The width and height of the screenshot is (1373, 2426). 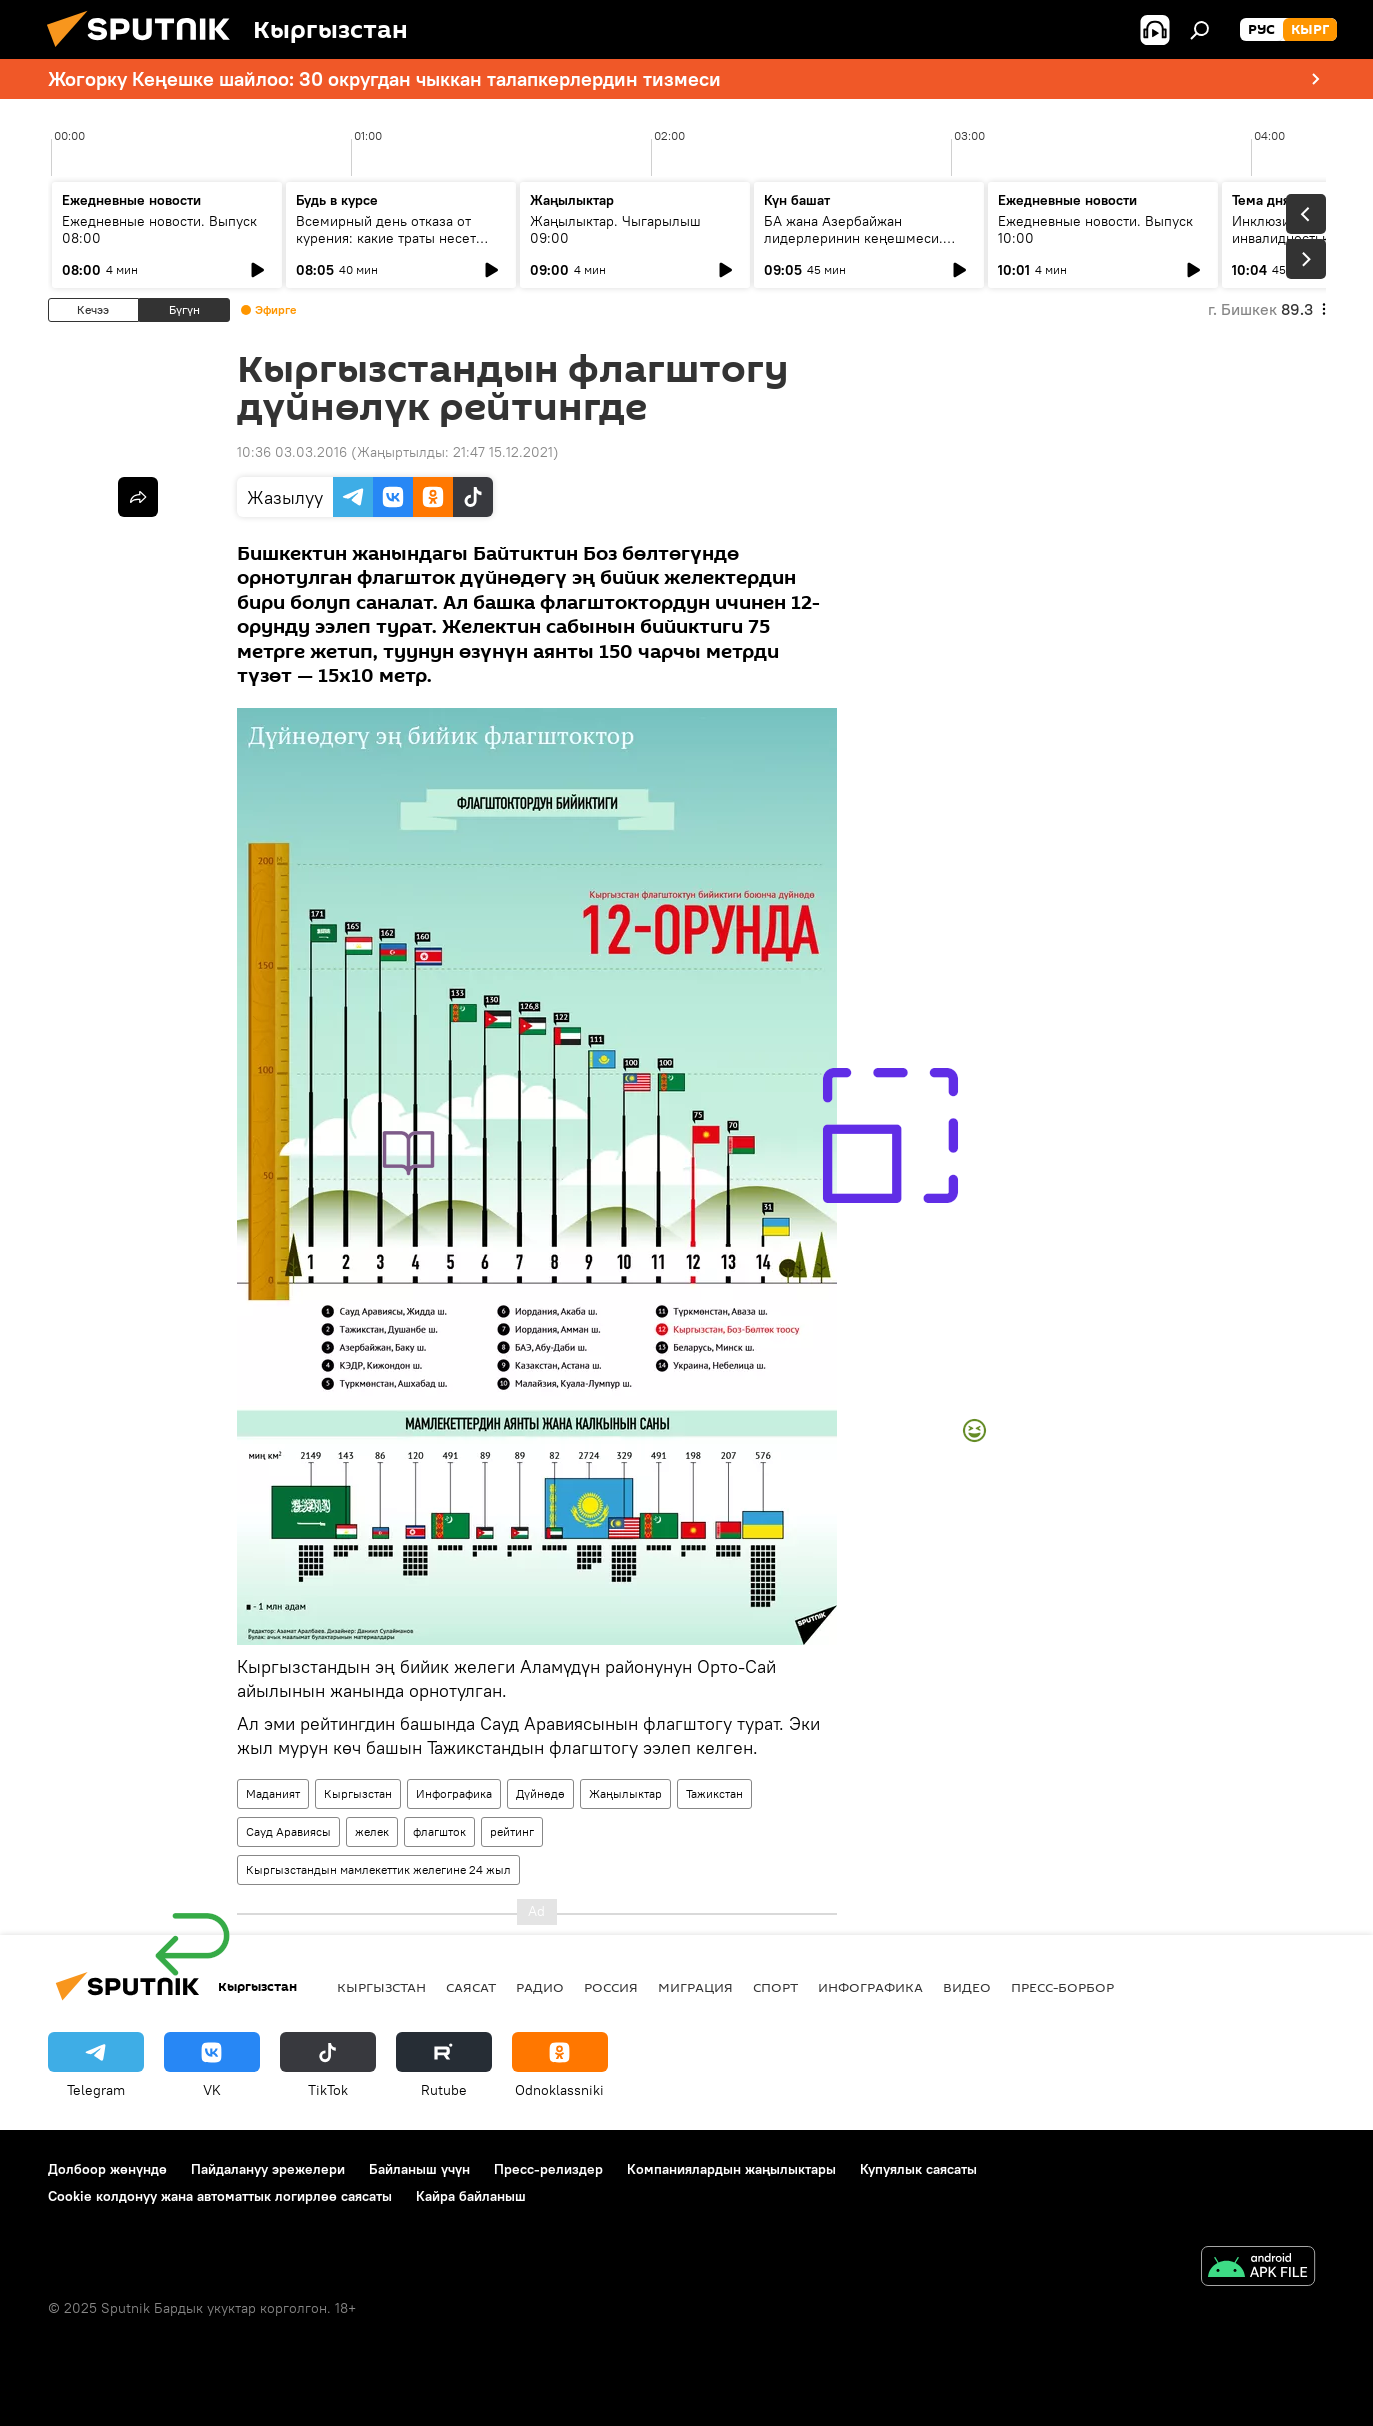 I want to click on open reading mode or e-reader, so click(x=408, y=1149).